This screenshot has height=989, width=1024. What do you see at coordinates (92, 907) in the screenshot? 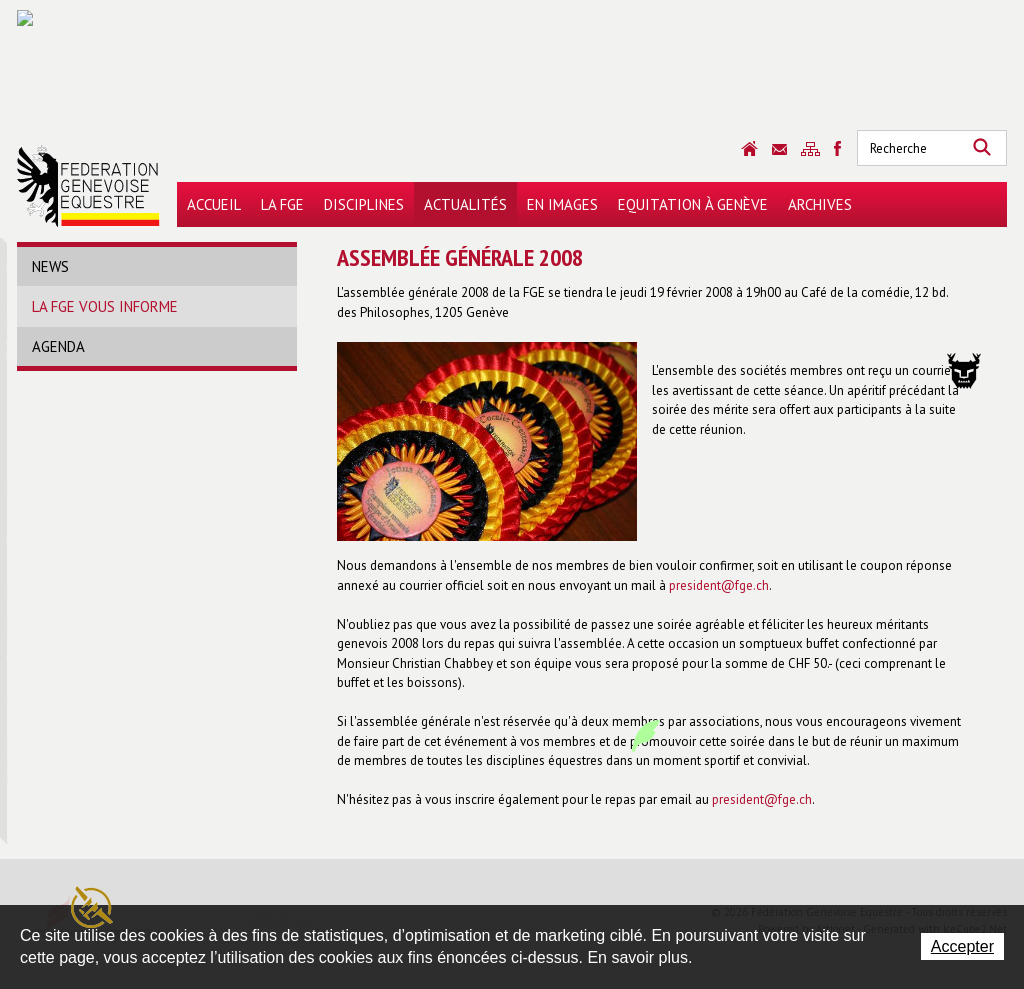
I see `open the Floatplane streaming platform` at bounding box center [92, 907].